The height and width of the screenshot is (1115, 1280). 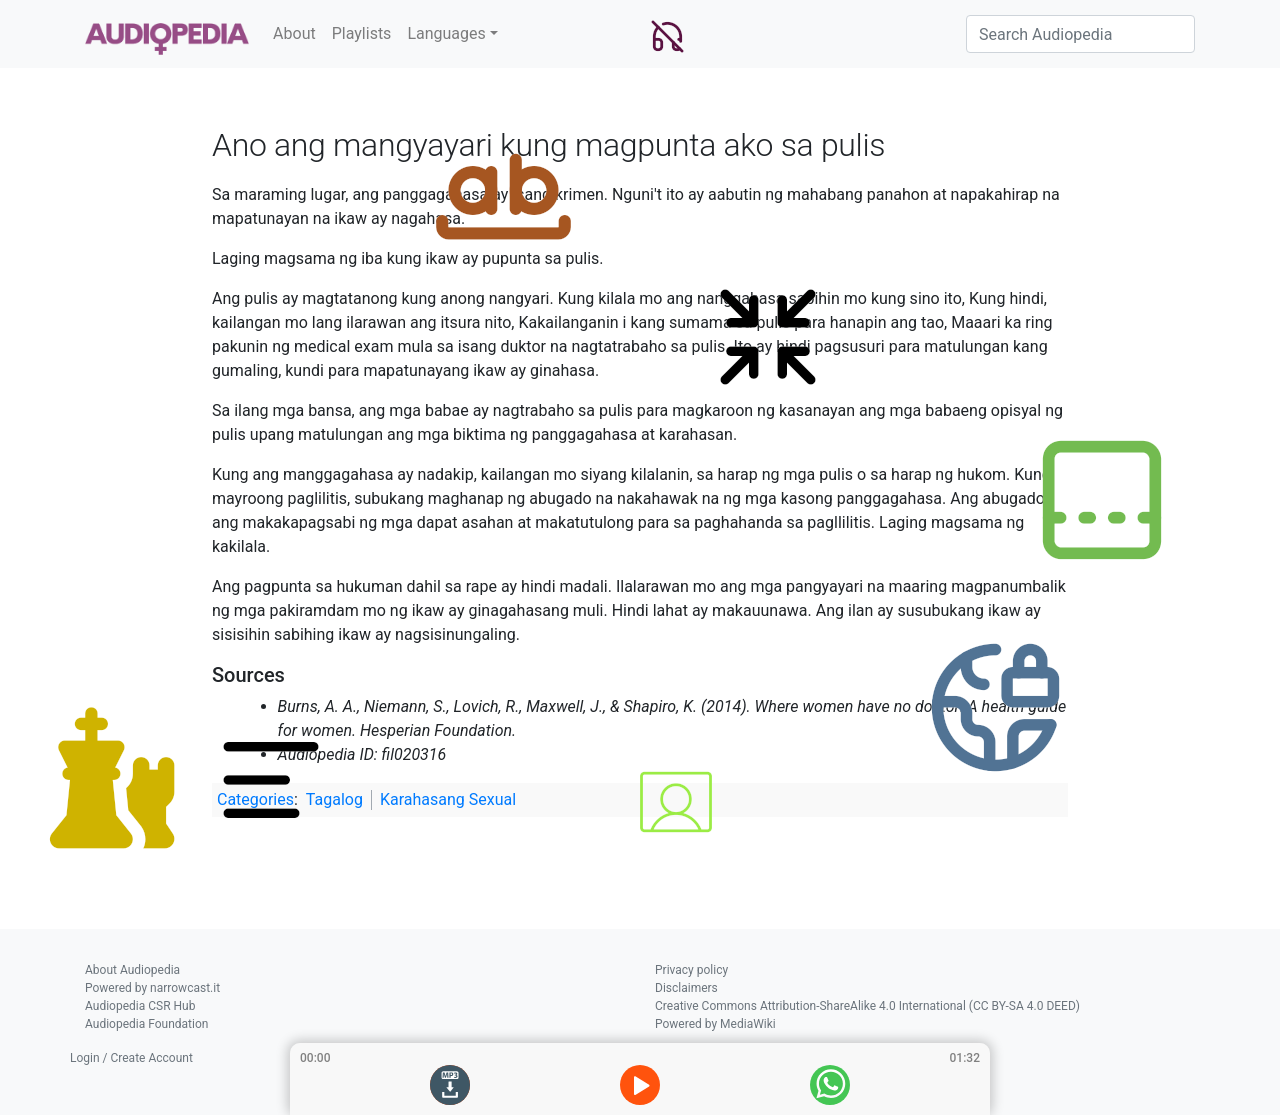 I want to click on mute or disable audio output, so click(x=667, y=36).